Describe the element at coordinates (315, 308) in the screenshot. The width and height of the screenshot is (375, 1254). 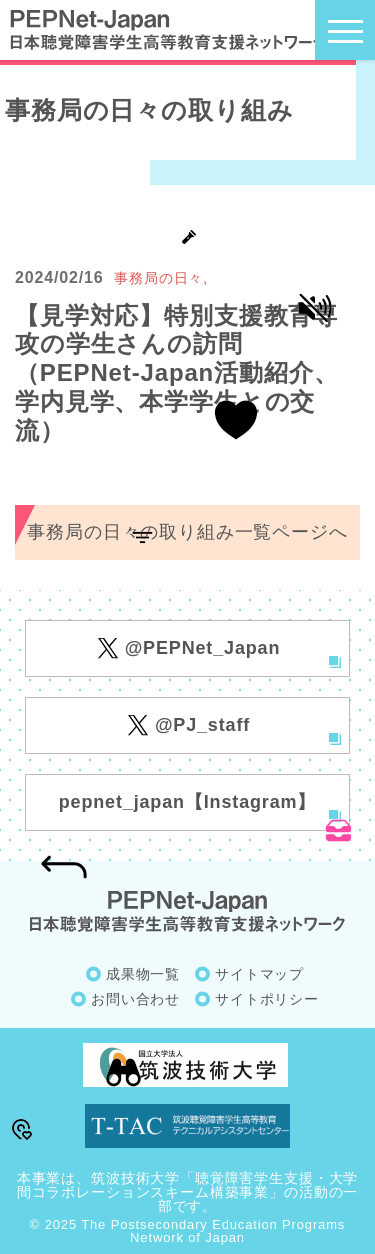
I see `mute or unmute audio` at that location.